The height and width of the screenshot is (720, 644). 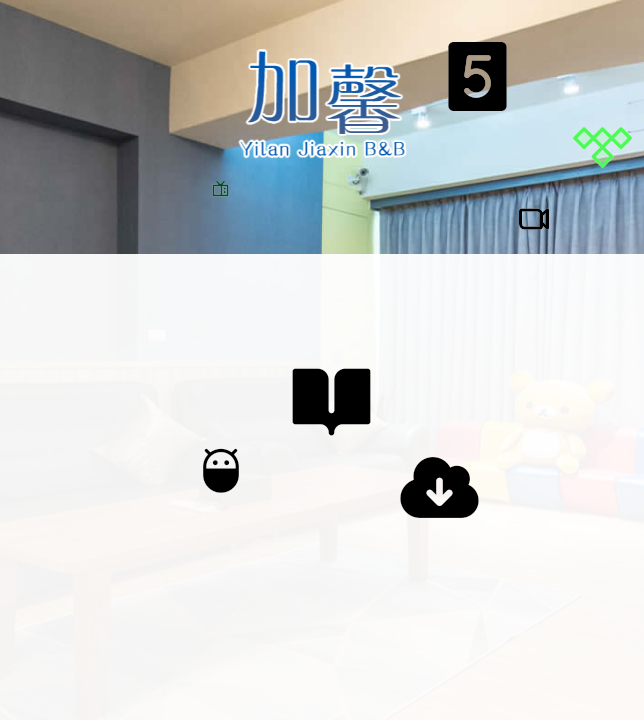 What do you see at coordinates (220, 189) in the screenshot?
I see `access TV or video streaming services` at bounding box center [220, 189].